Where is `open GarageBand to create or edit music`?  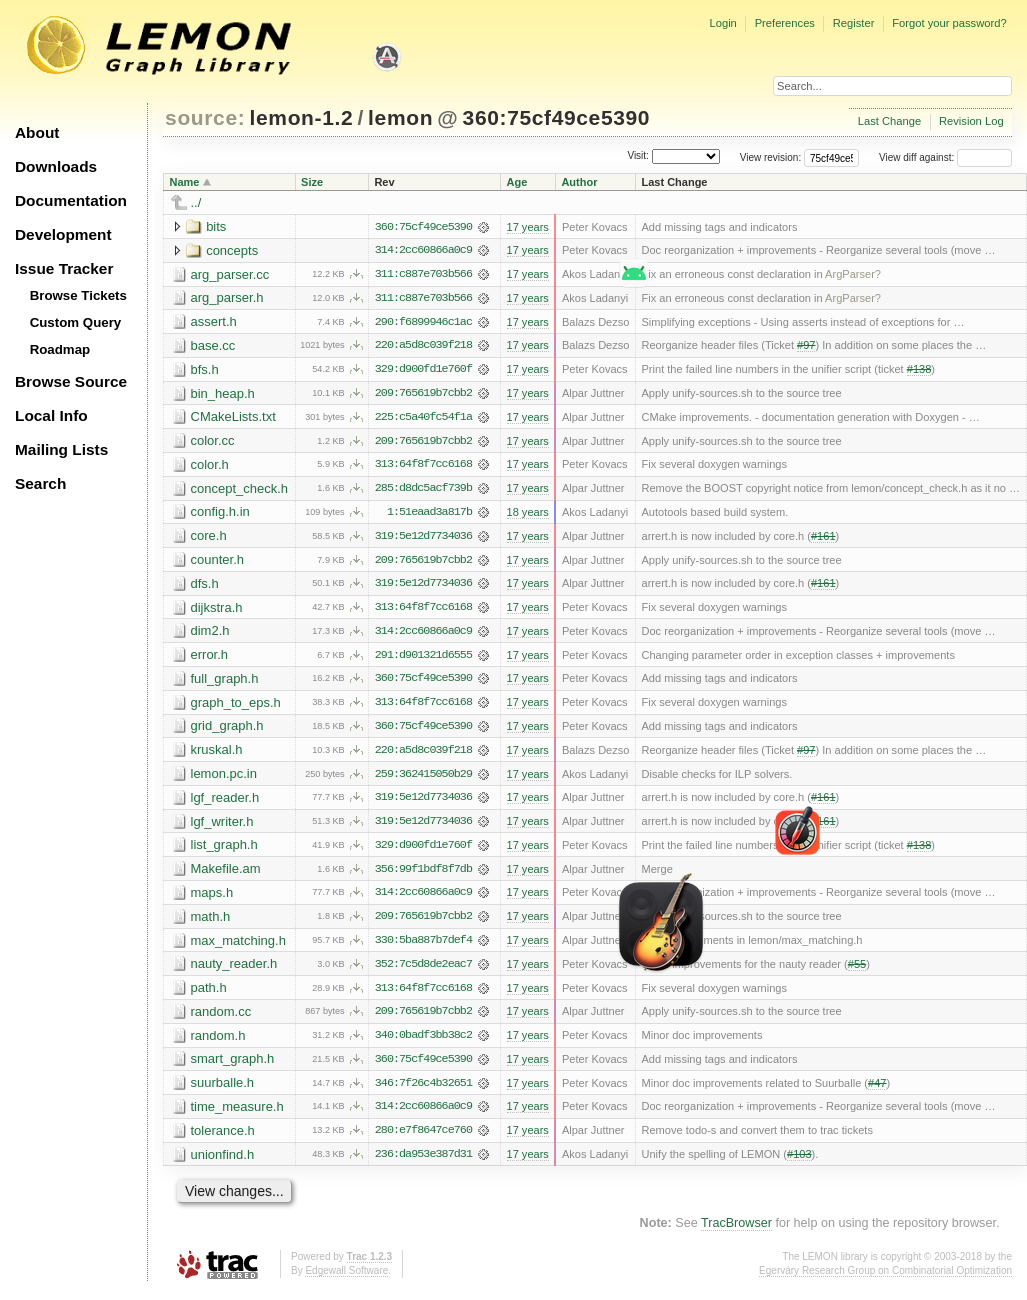
open GarageBand to create or edit music is located at coordinates (661, 924).